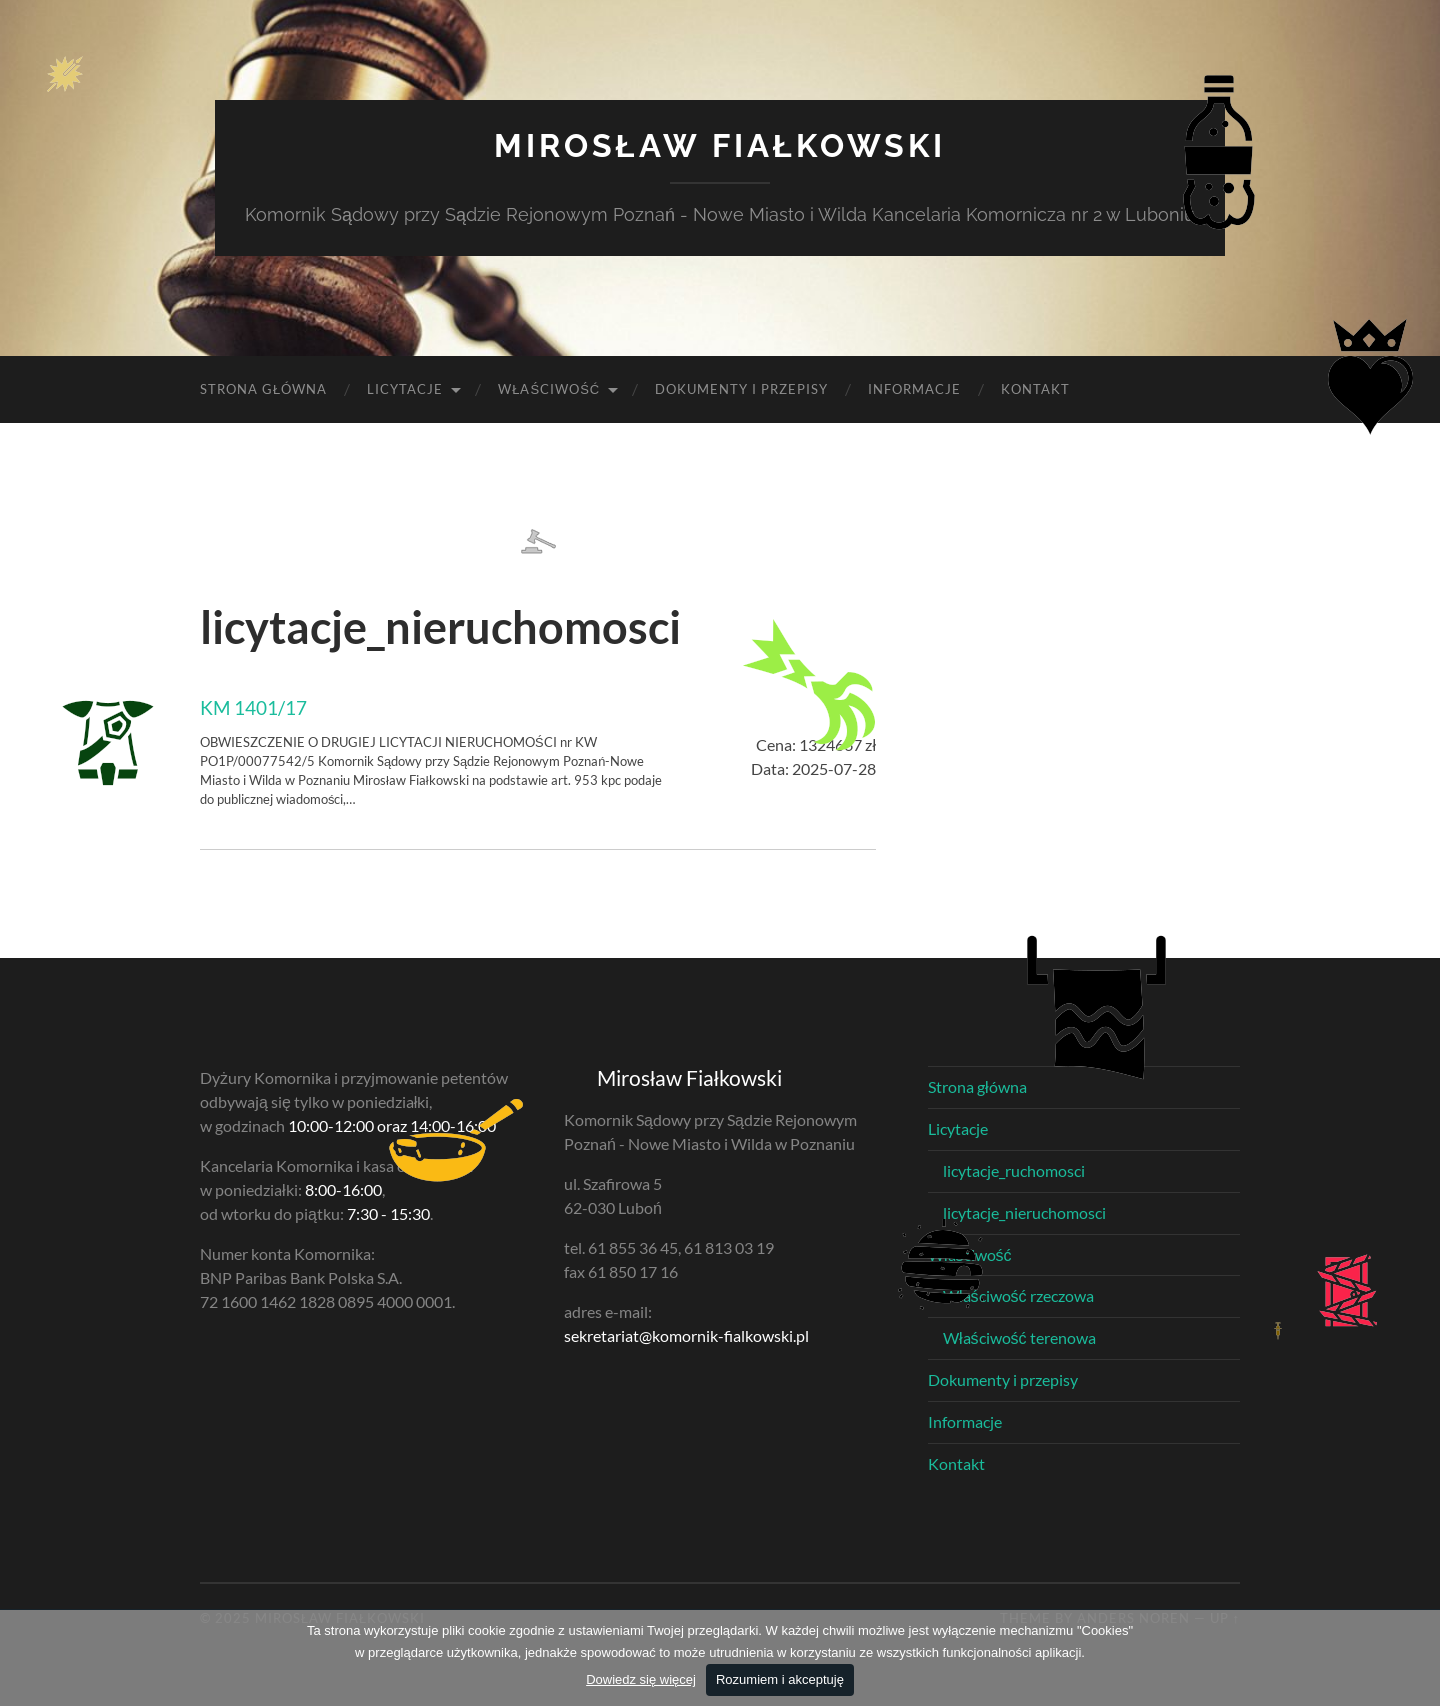 The height and width of the screenshot is (1706, 1440). I want to click on mark as favorite or premium content, so click(1370, 376).